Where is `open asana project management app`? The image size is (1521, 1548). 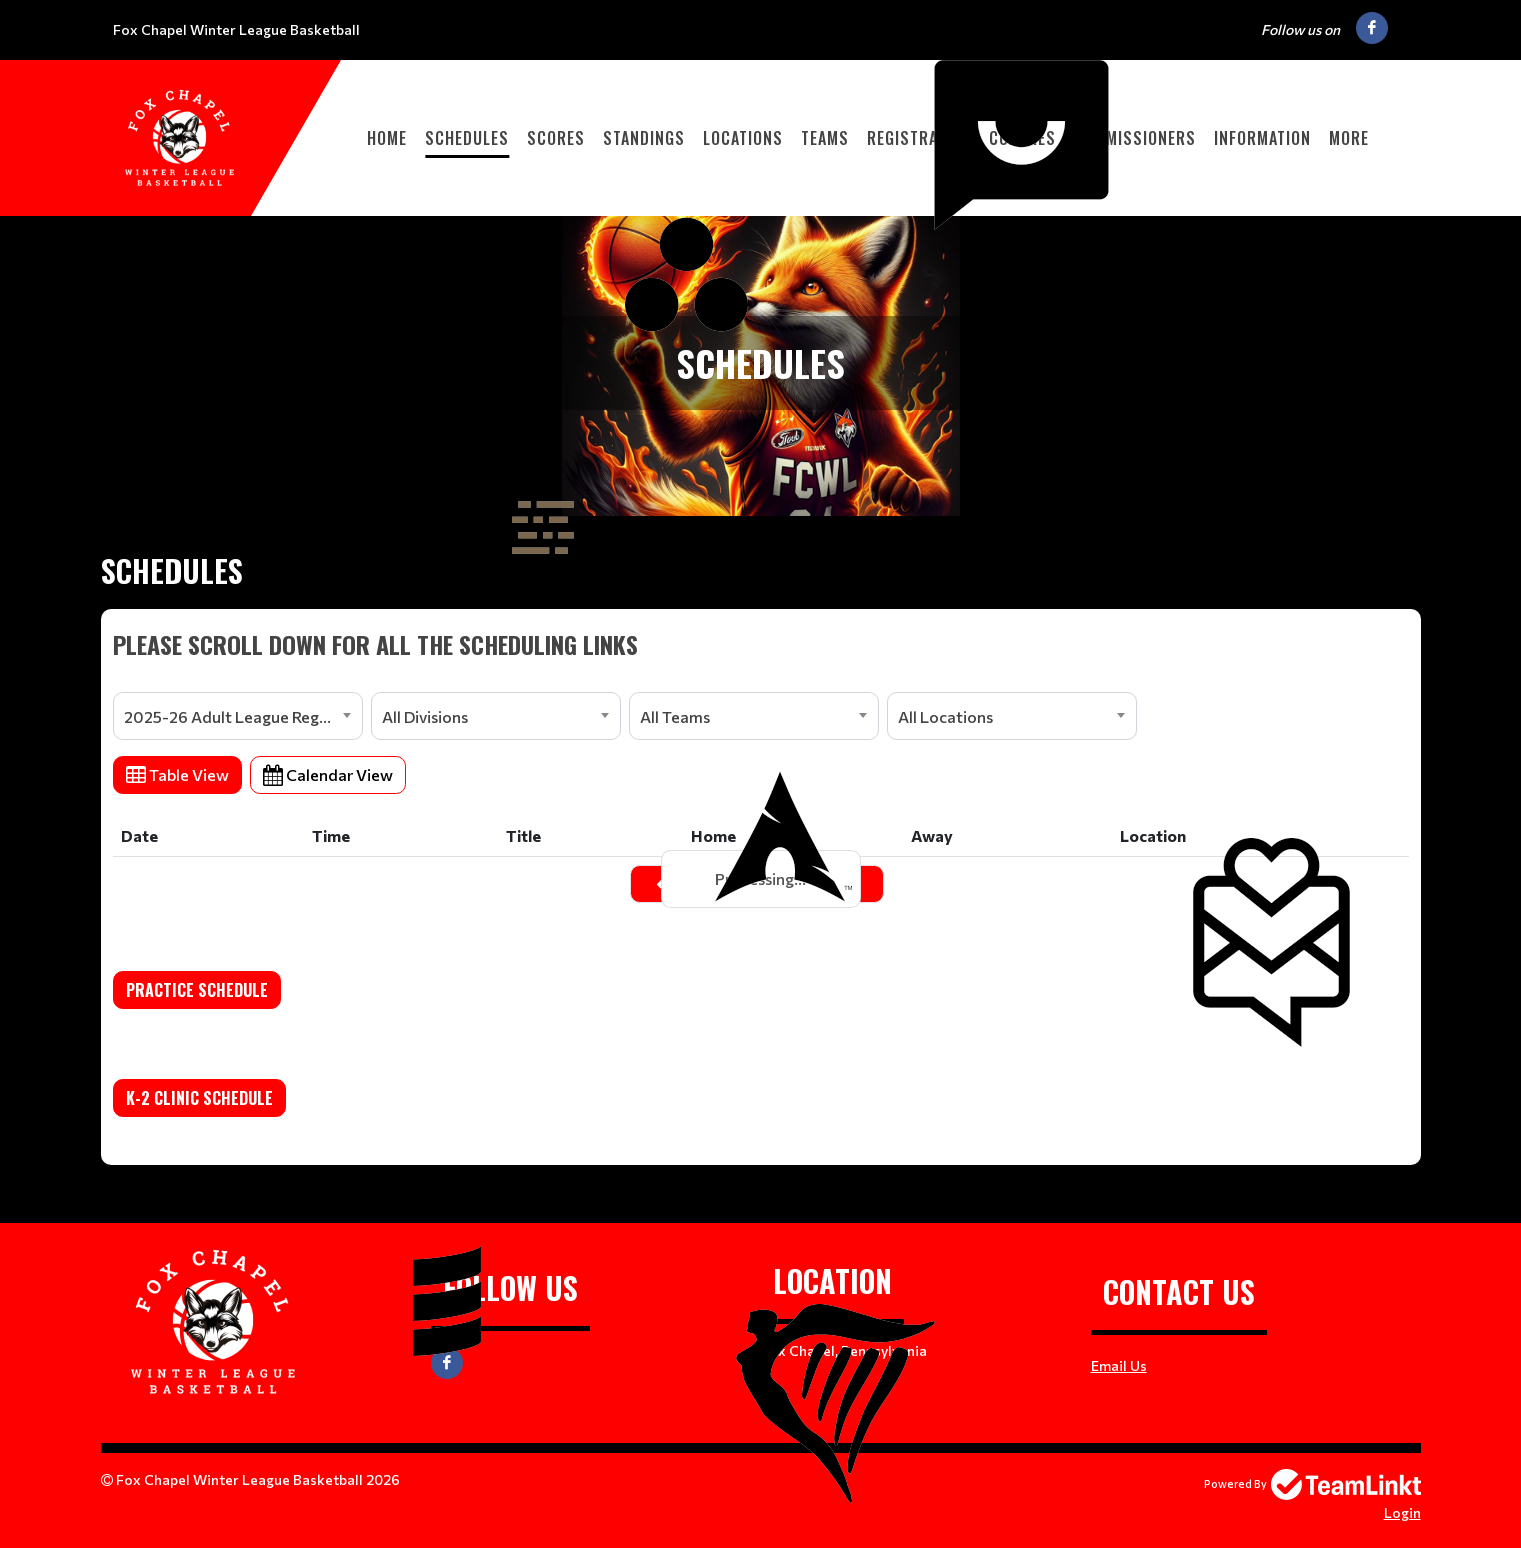 open asana project management app is located at coordinates (686, 274).